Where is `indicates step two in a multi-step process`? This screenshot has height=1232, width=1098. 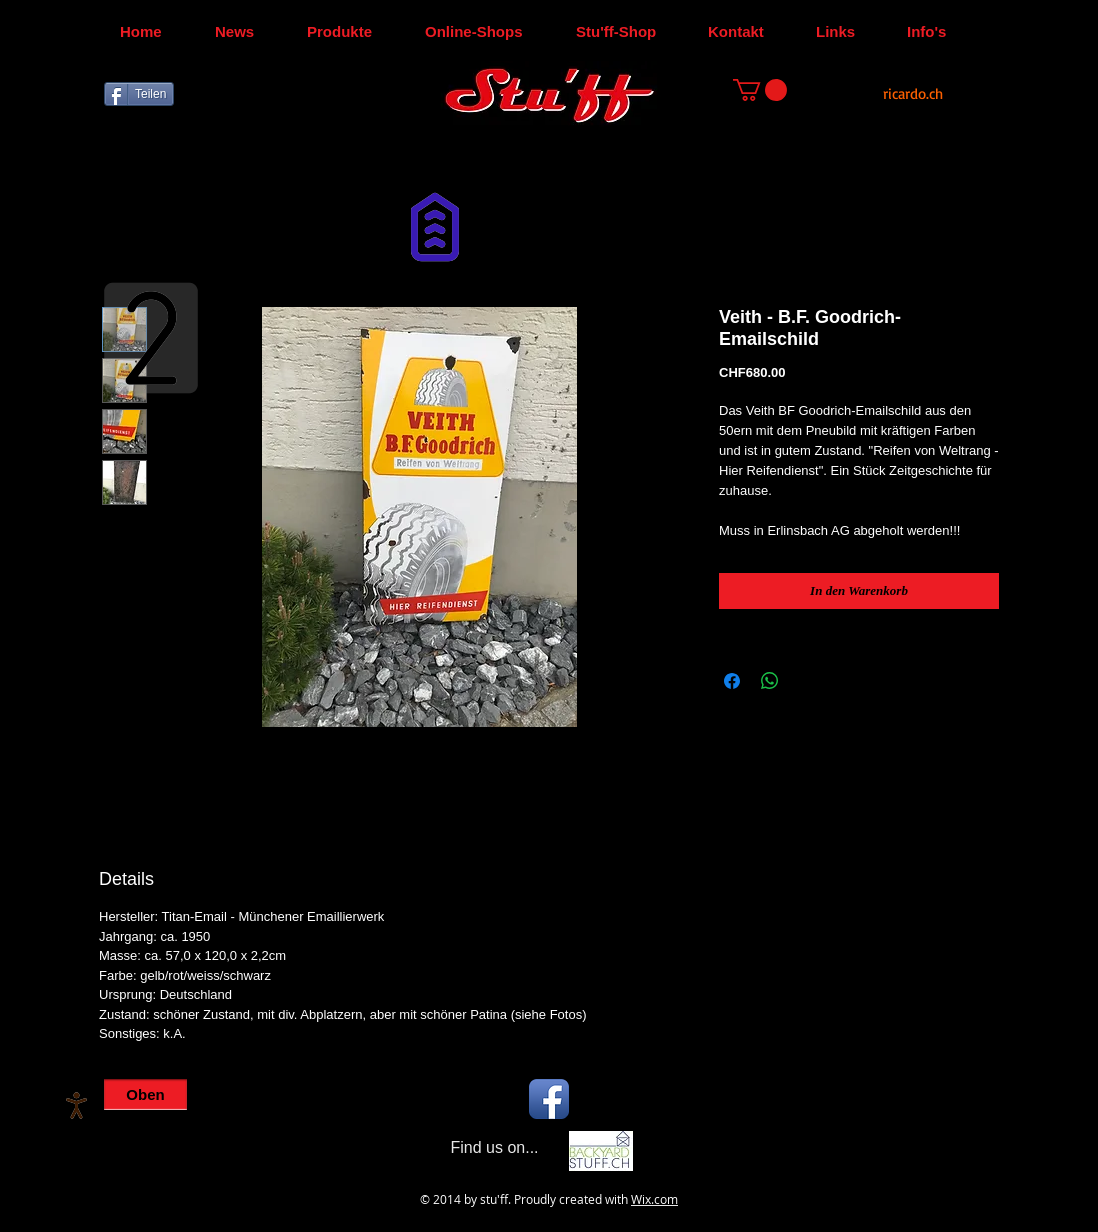 indicates step two in a multi-step process is located at coordinates (151, 338).